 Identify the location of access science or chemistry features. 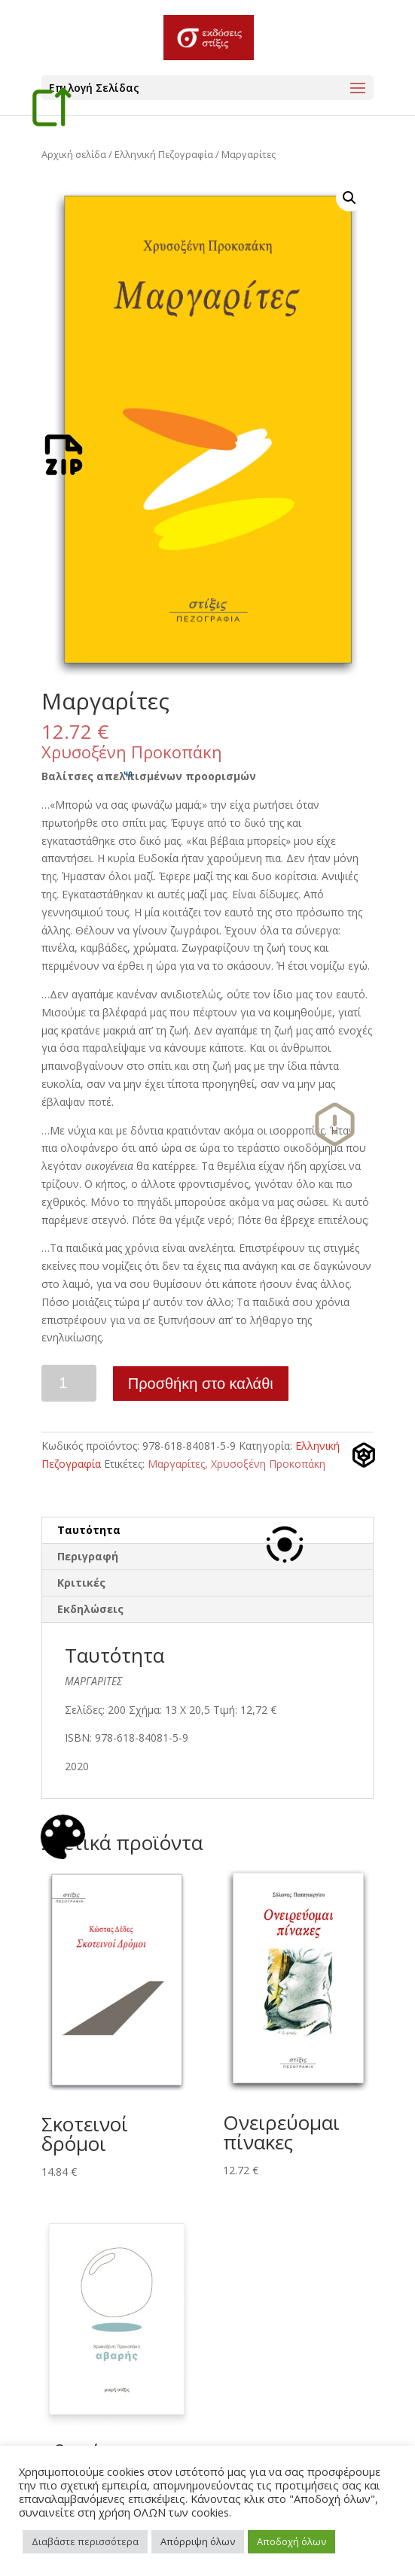
(285, 1545).